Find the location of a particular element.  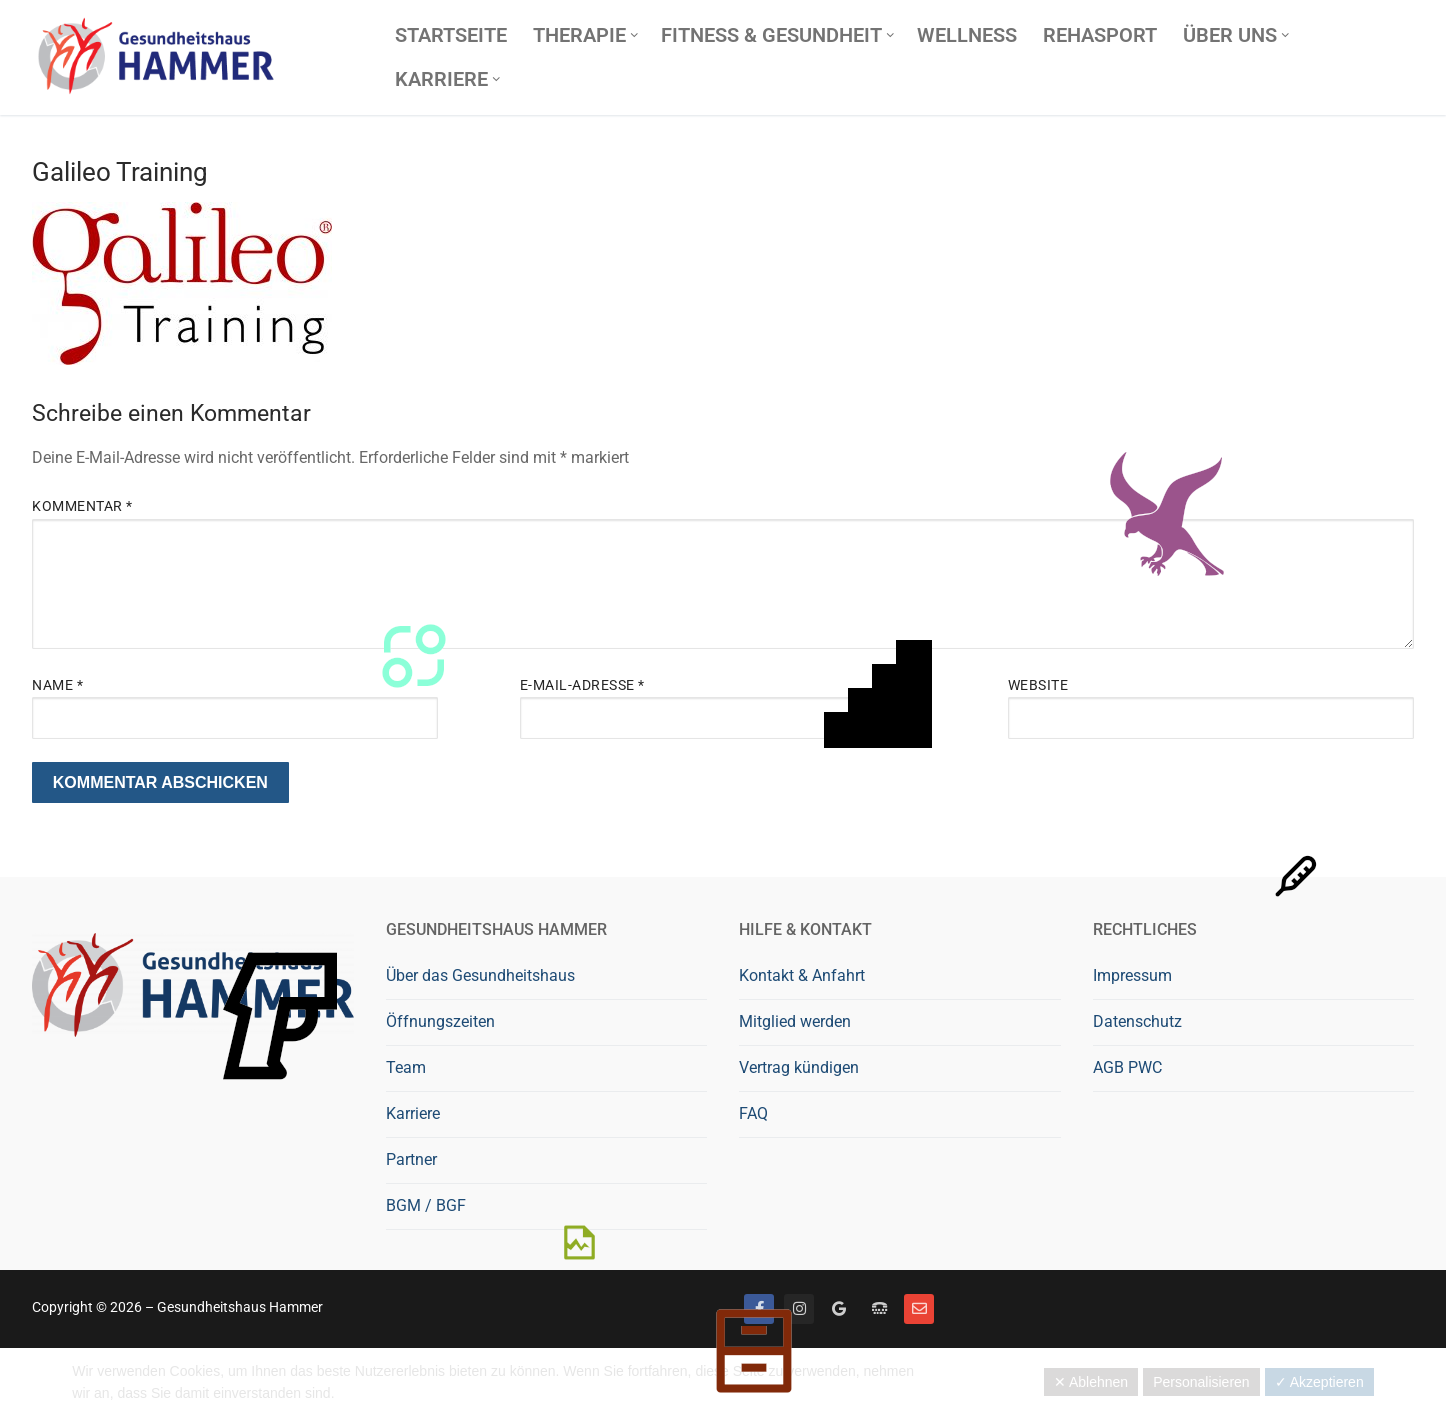

check temperature or health readings is located at coordinates (1295, 876).